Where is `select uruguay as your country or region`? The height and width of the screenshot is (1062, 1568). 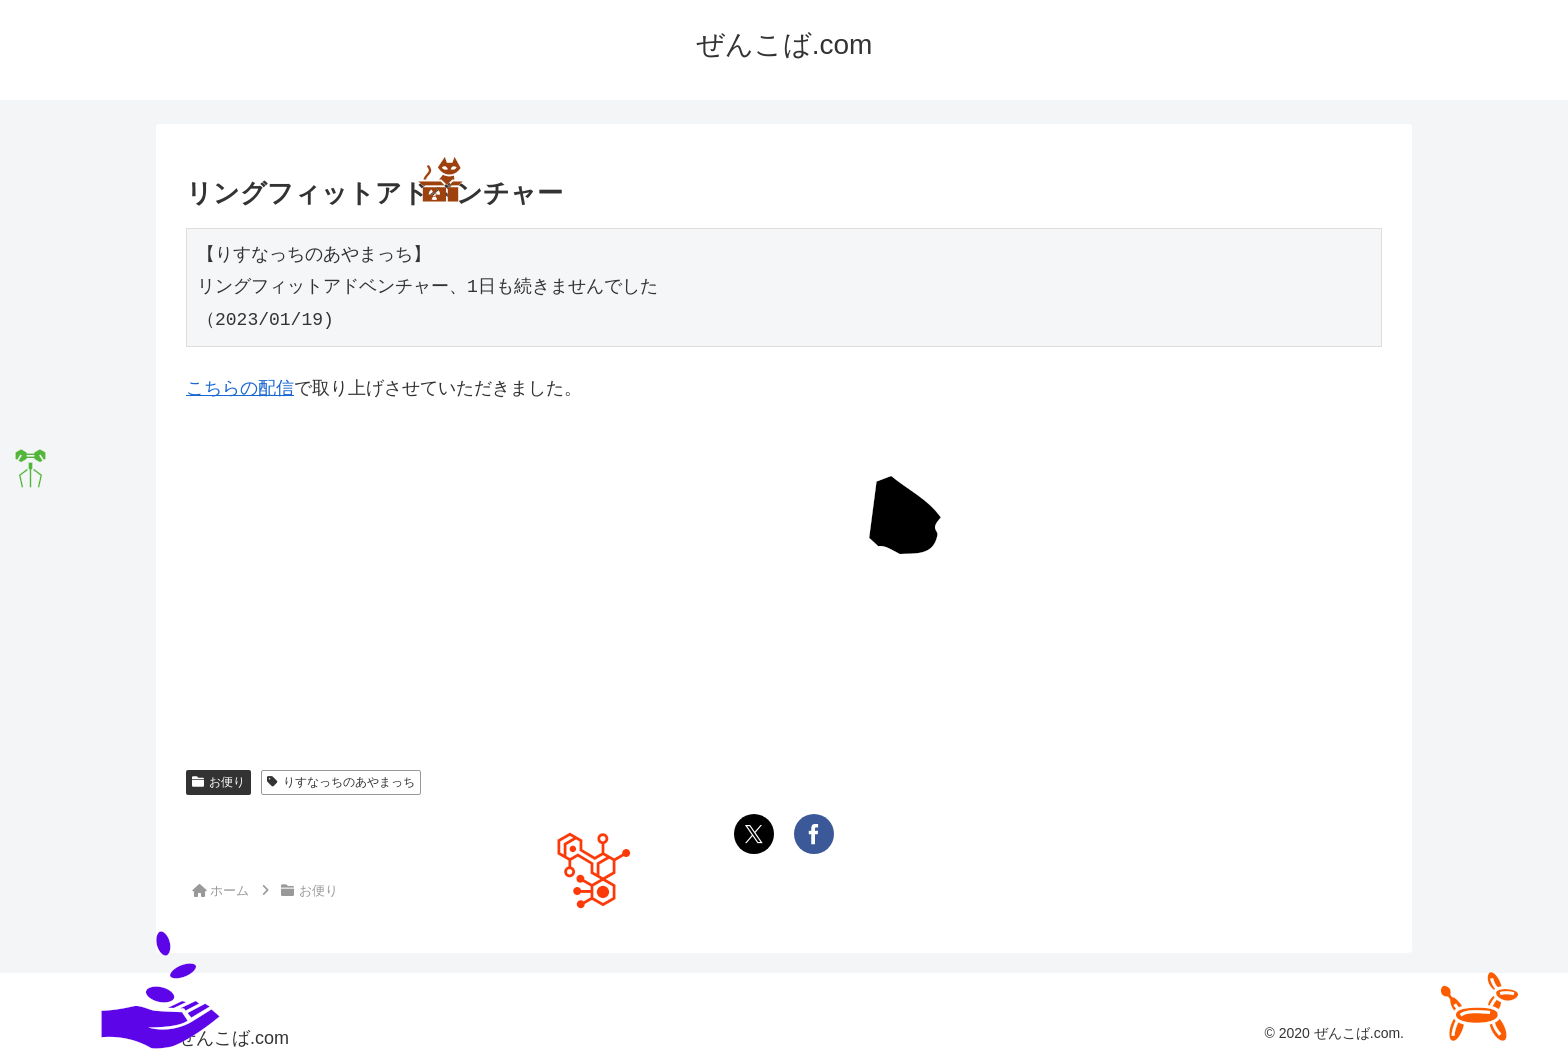
select uruguay as your country or region is located at coordinates (905, 515).